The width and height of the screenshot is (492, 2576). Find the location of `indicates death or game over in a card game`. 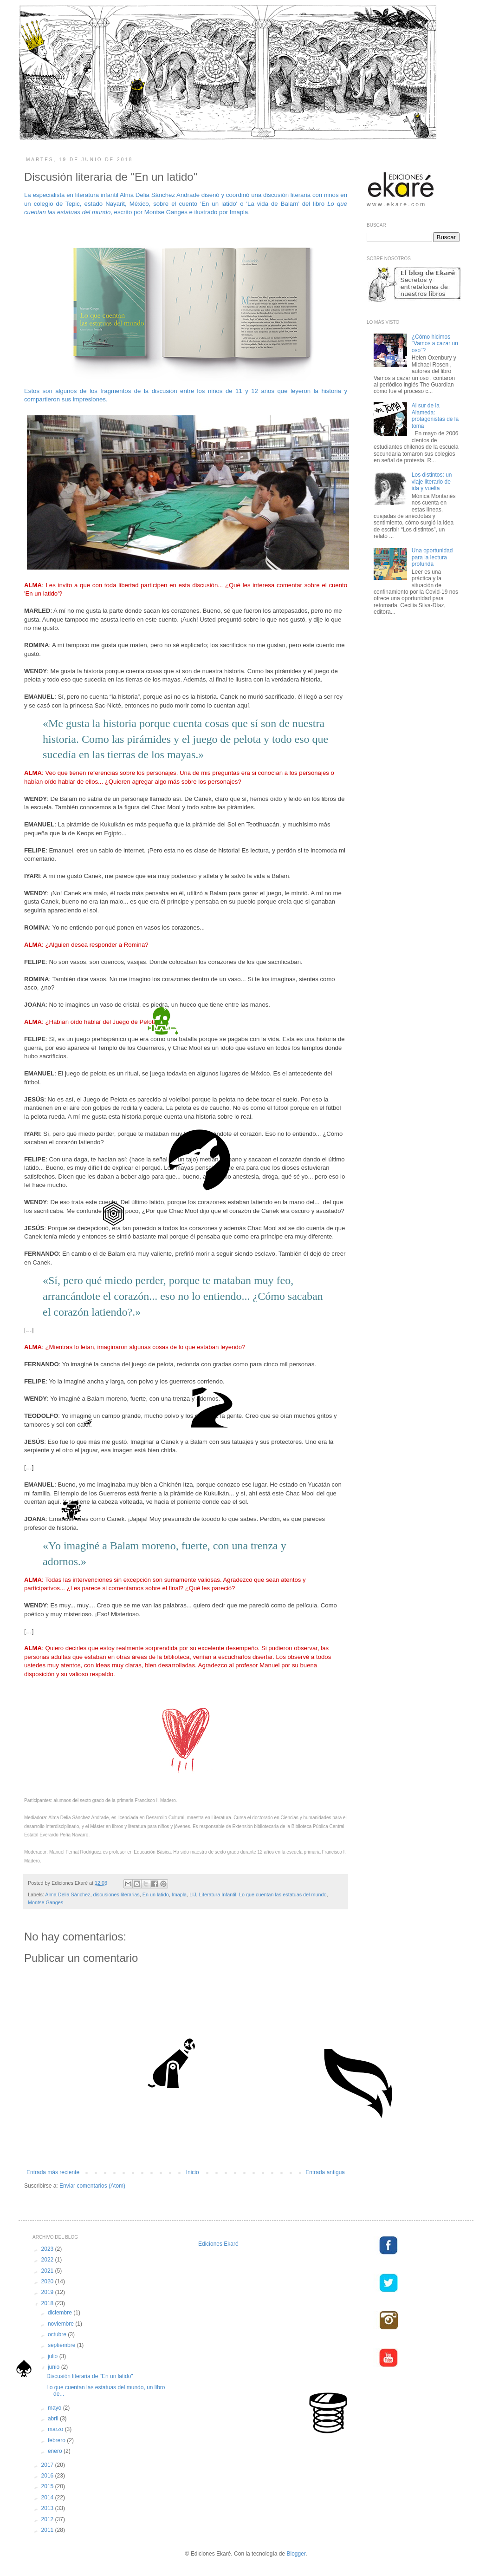

indicates death or game over in a card game is located at coordinates (24, 2368).